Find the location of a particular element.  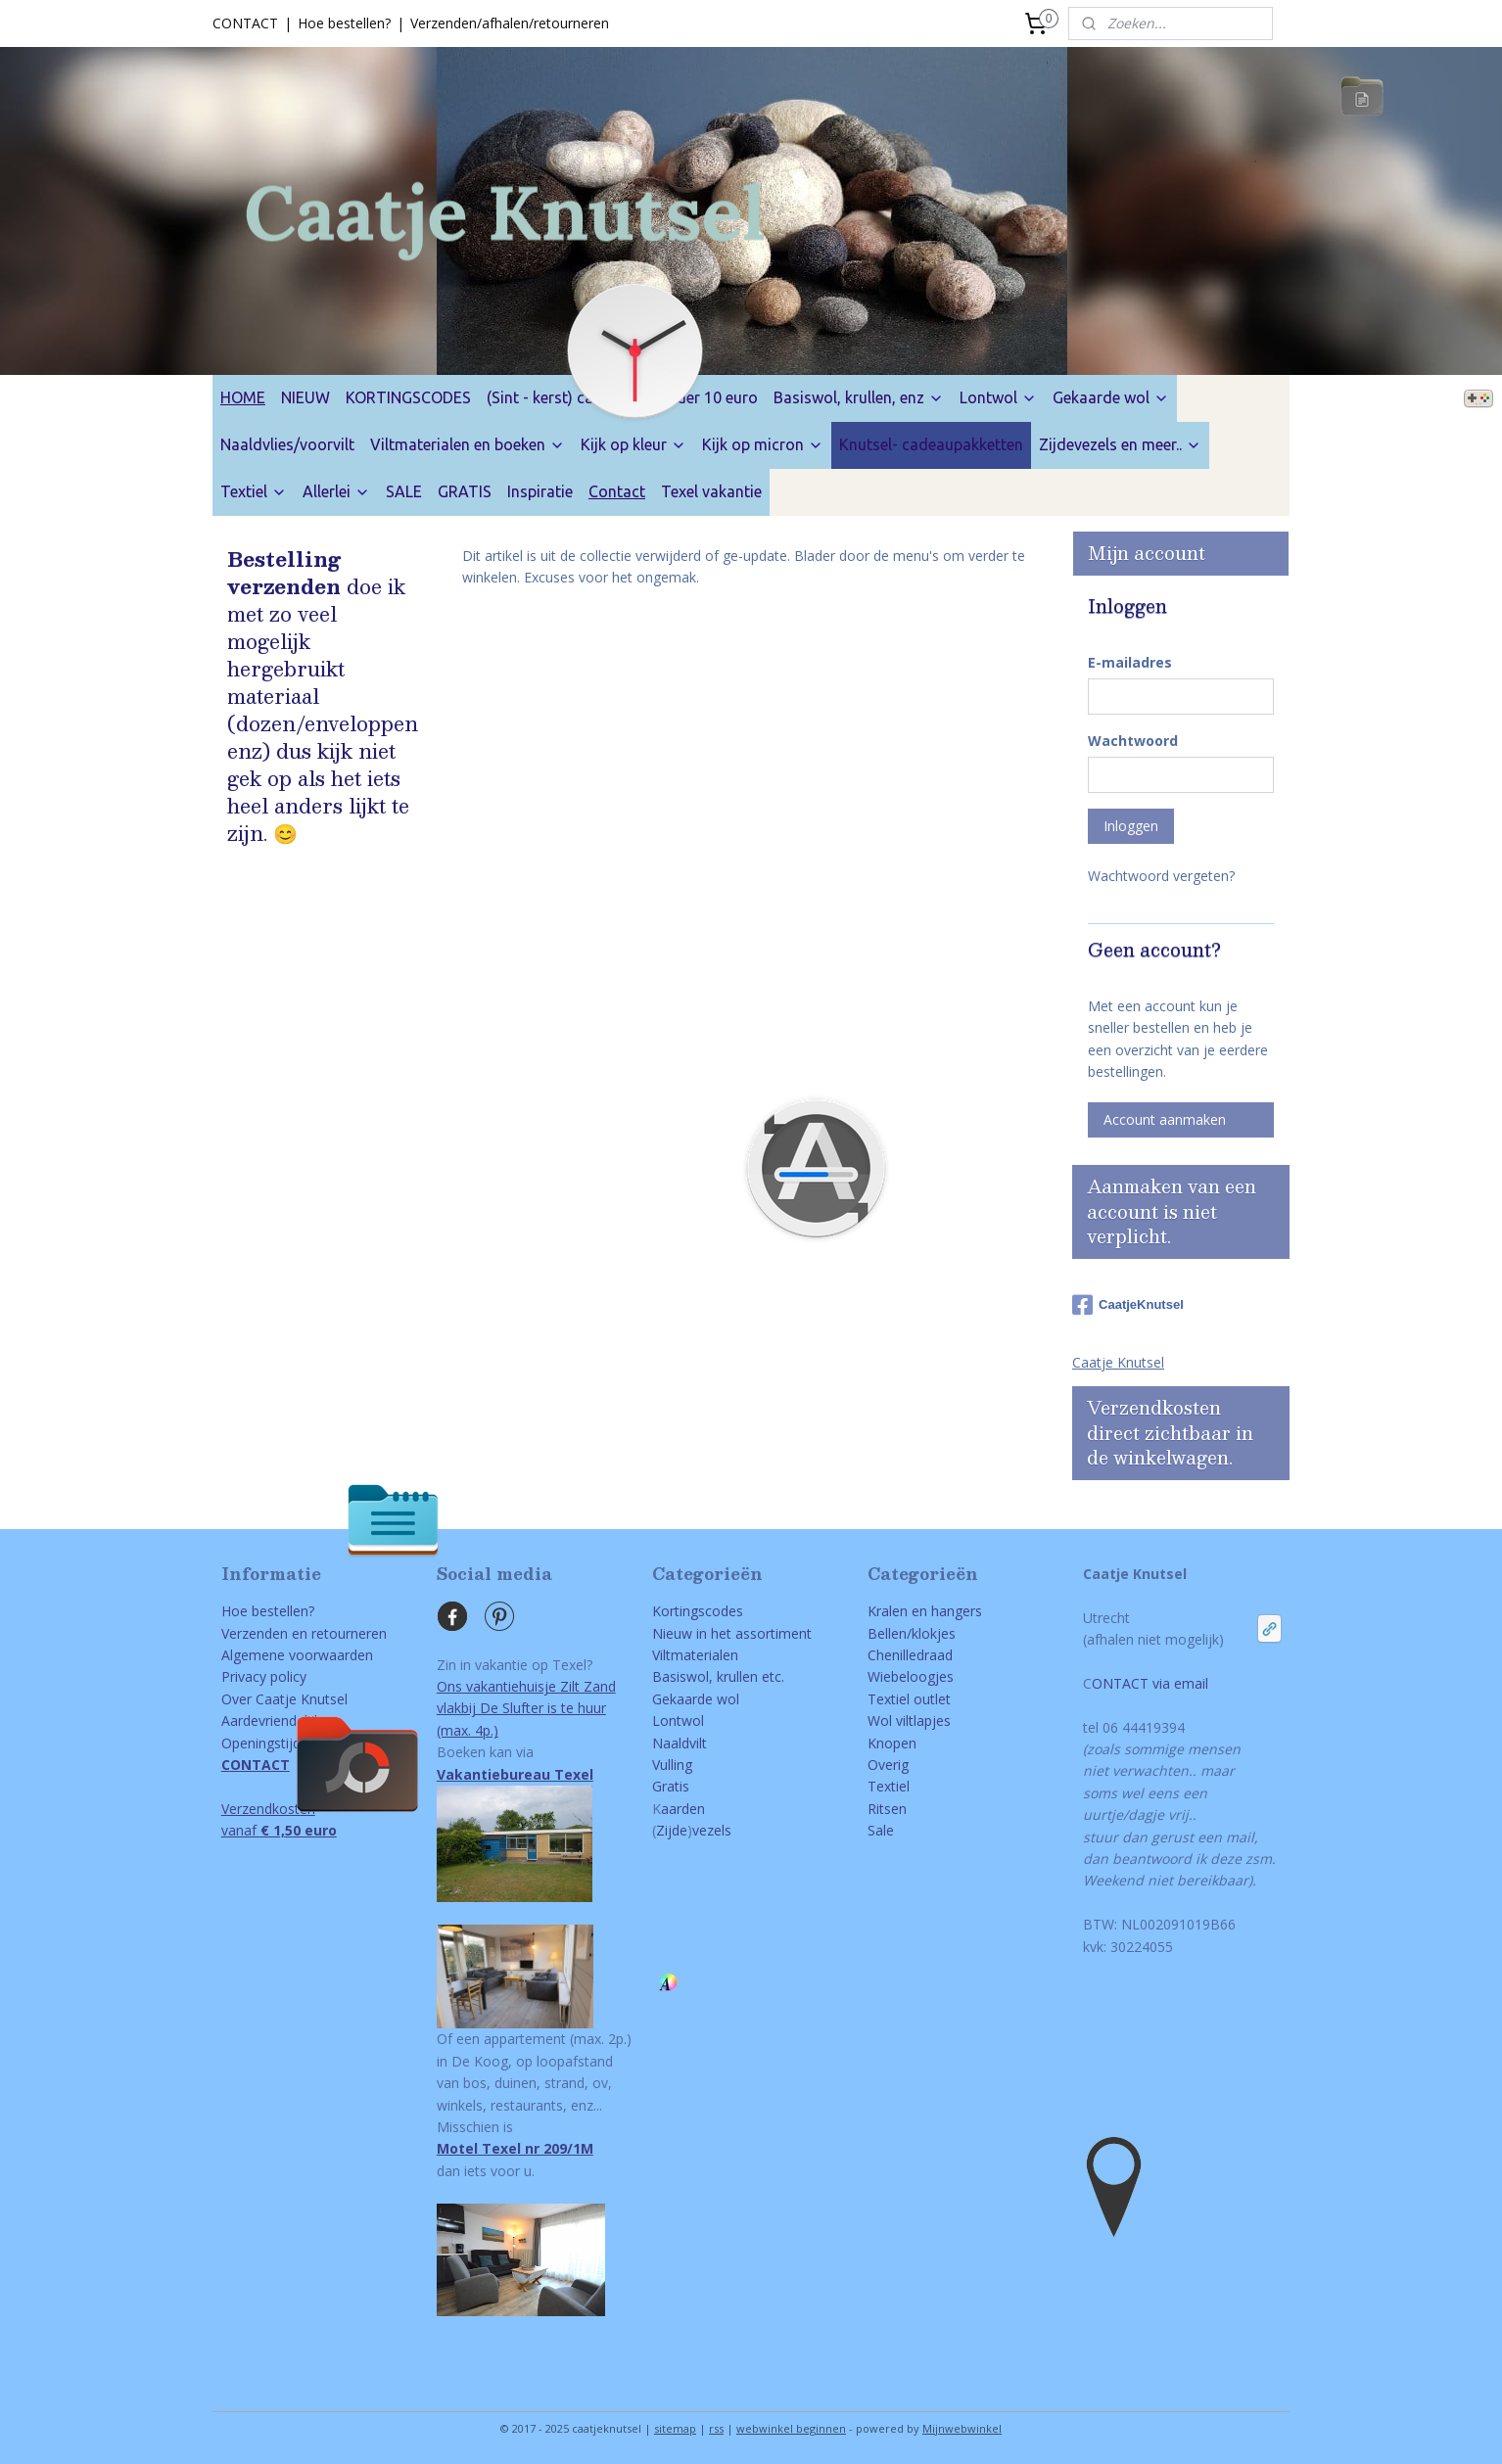

open games or gaming applications is located at coordinates (1479, 398).